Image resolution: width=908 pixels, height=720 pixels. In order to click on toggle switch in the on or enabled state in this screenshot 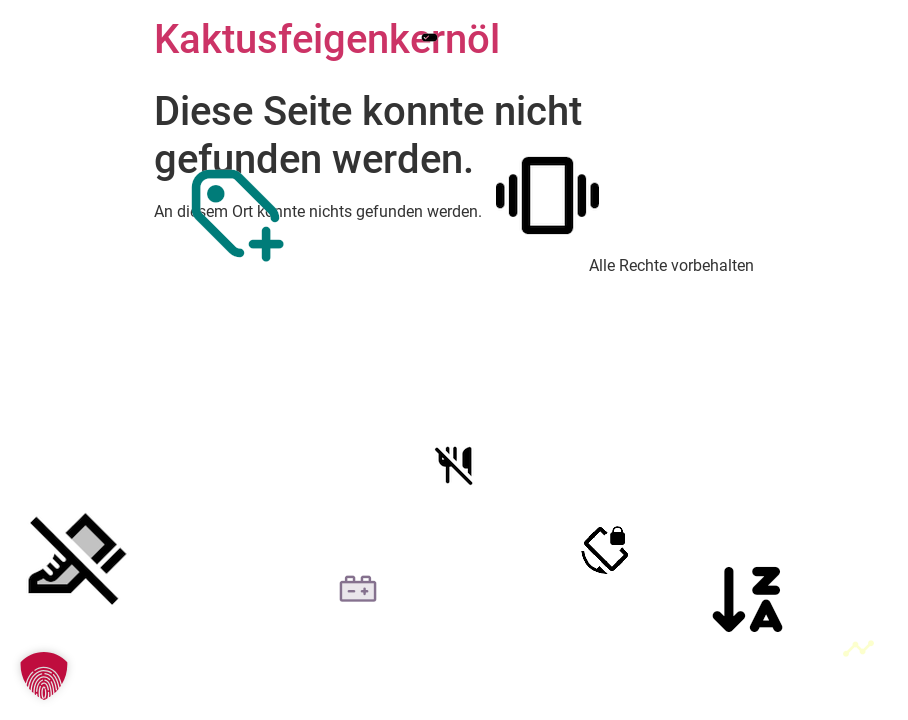, I will do `click(429, 37)`.